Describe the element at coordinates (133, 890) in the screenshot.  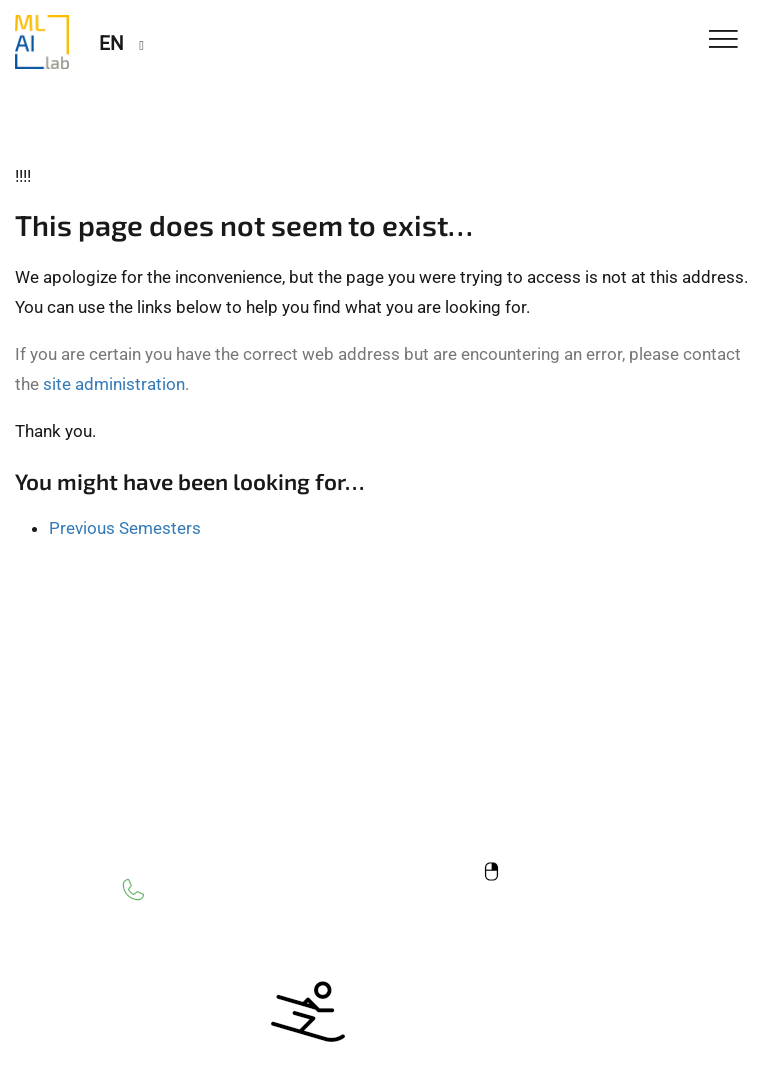
I see `make a phone call` at that location.